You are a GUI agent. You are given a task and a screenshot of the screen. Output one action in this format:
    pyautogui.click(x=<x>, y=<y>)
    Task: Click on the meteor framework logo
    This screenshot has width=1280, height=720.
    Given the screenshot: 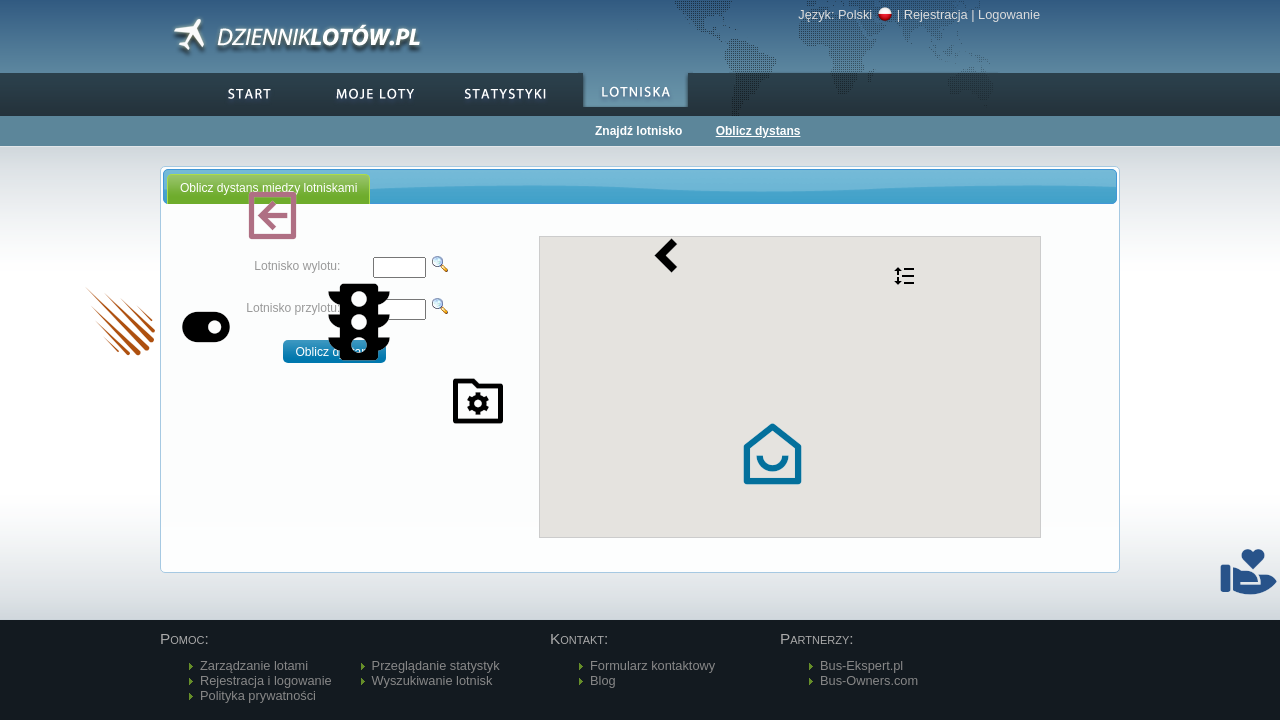 What is the action you would take?
    pyautogui.click(x=120, y=321)
    